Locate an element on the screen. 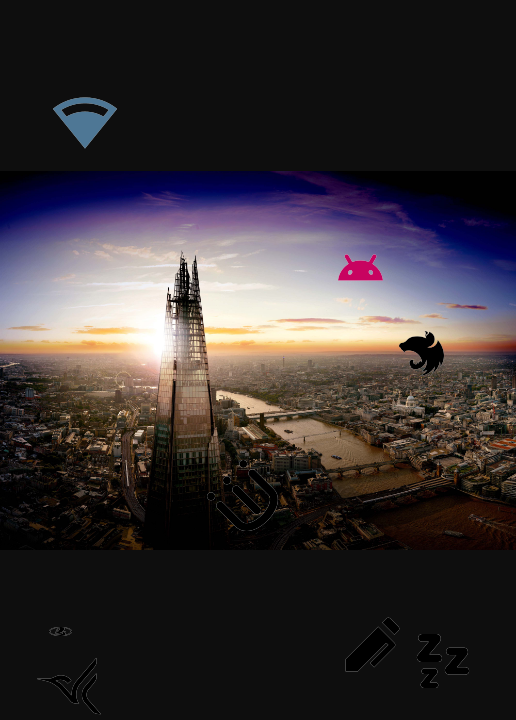  indicates strong wifi signal strength is located at coordinates (85, 123).